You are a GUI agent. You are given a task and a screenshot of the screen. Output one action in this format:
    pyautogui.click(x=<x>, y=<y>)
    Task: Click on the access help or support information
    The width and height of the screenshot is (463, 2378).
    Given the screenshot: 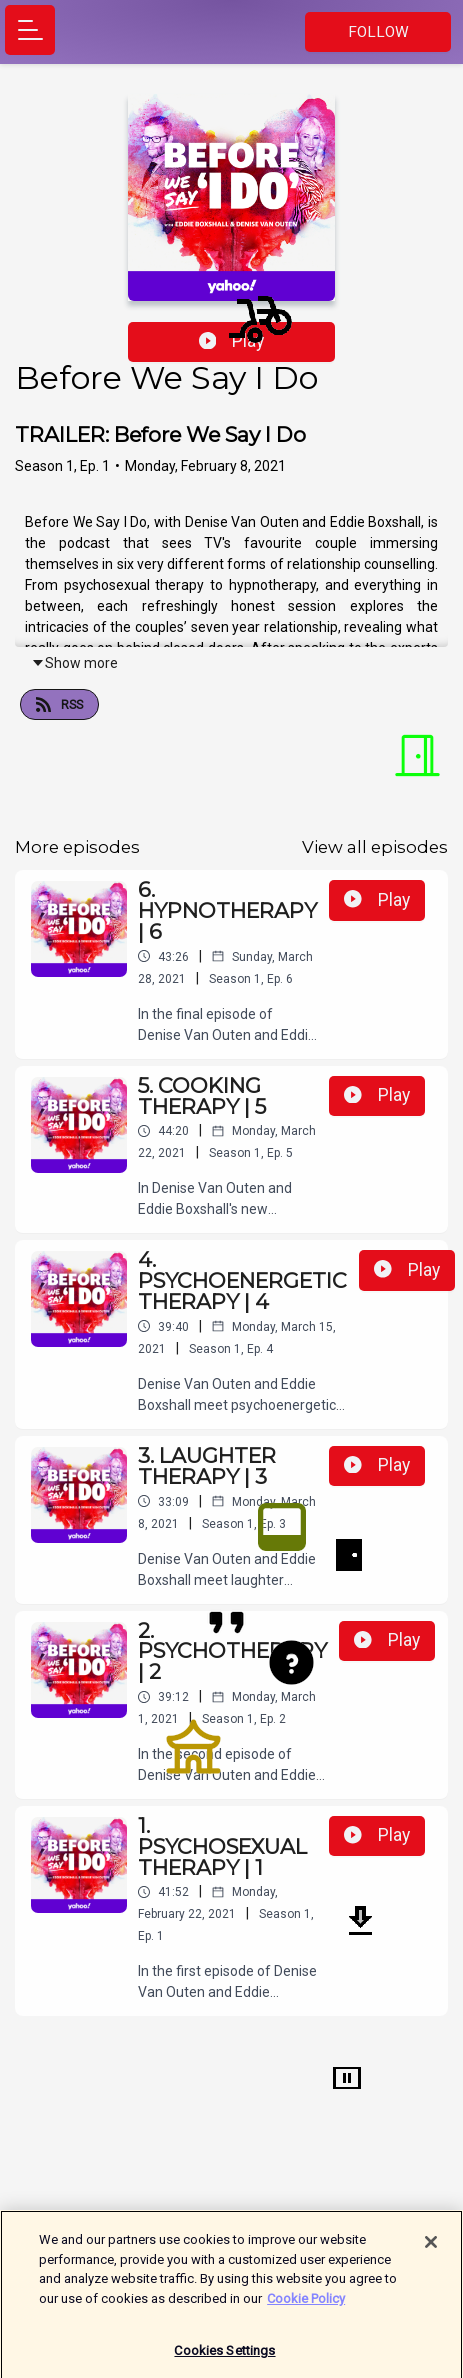 What is the action you would take?
    pyautogui.click(x=291, y=1662)
    